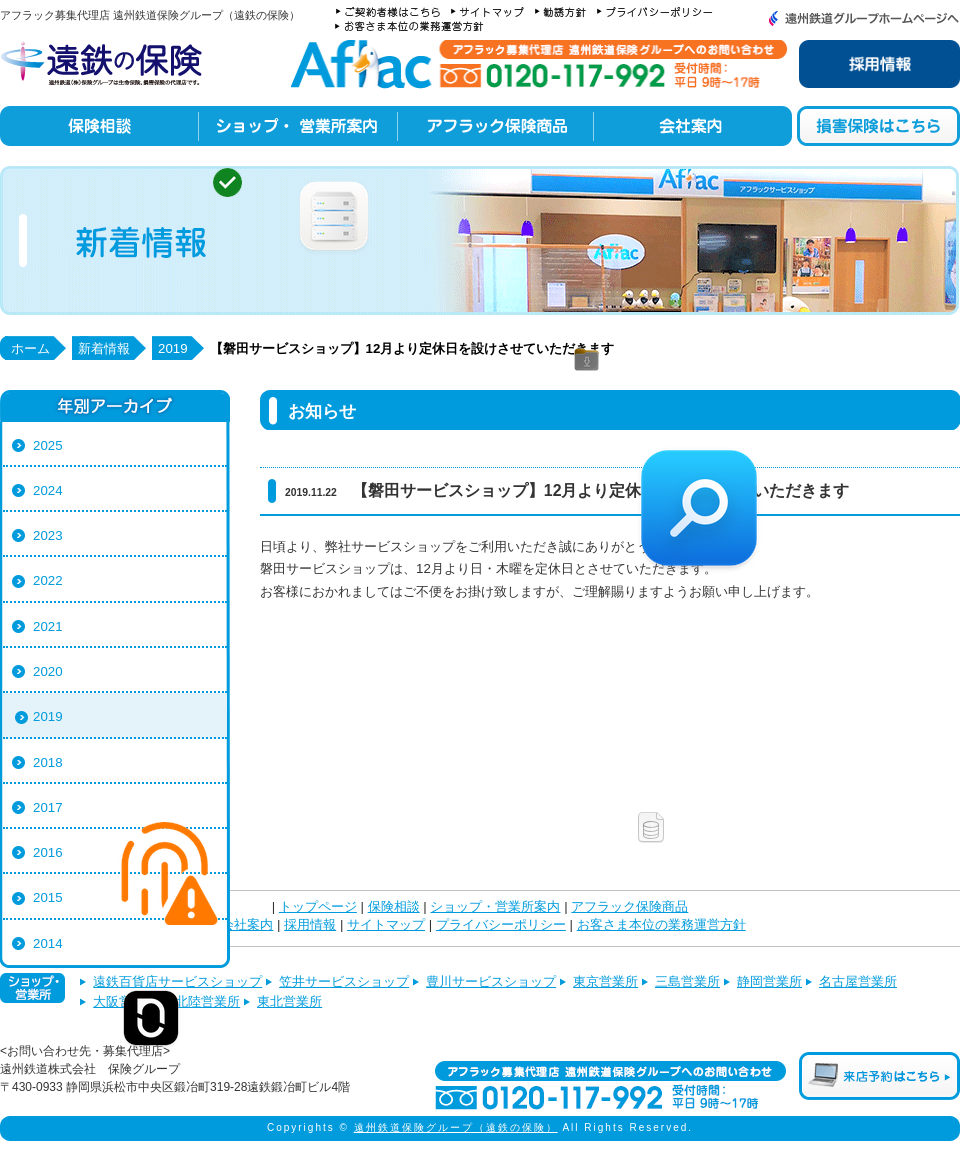  What do you see at coordinates (151, 1018) in the screenshot?
I see `open notesnook app` at bounding box center [151, 1018].